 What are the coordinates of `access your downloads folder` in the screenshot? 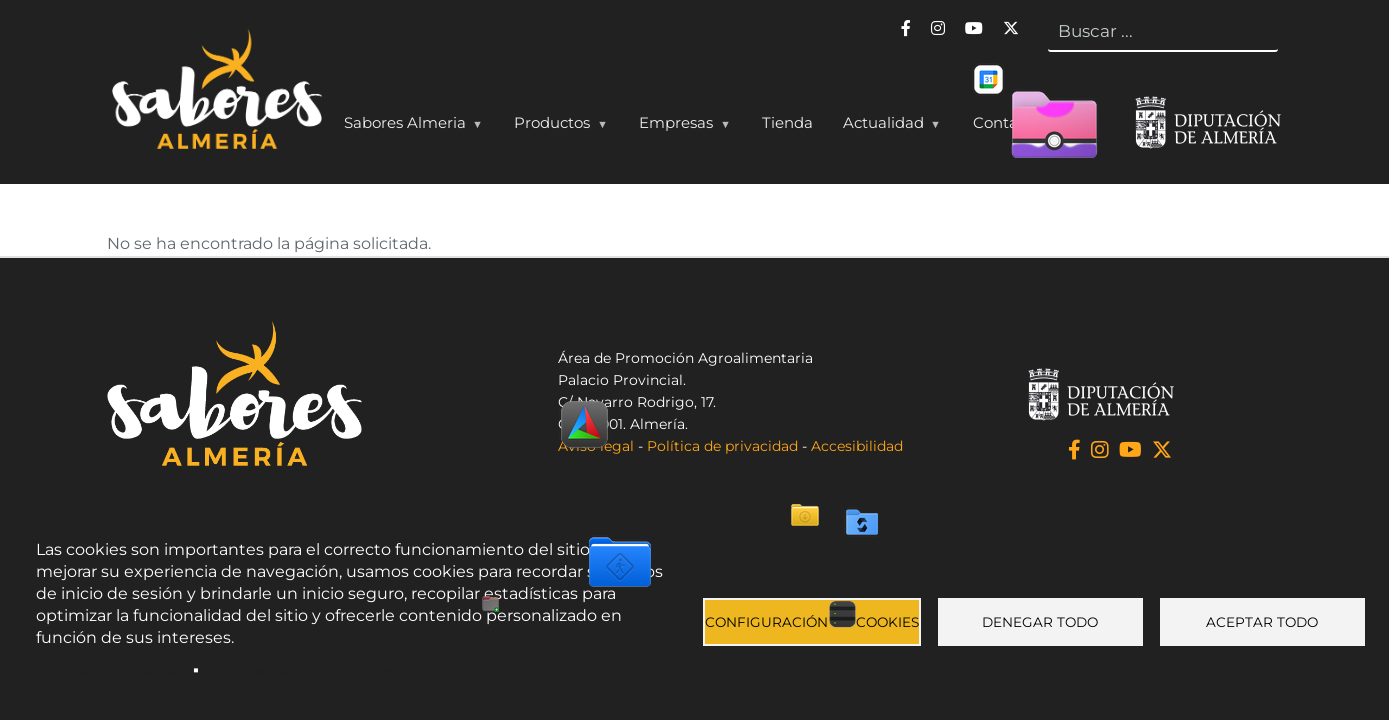 It's located at (805, 515).